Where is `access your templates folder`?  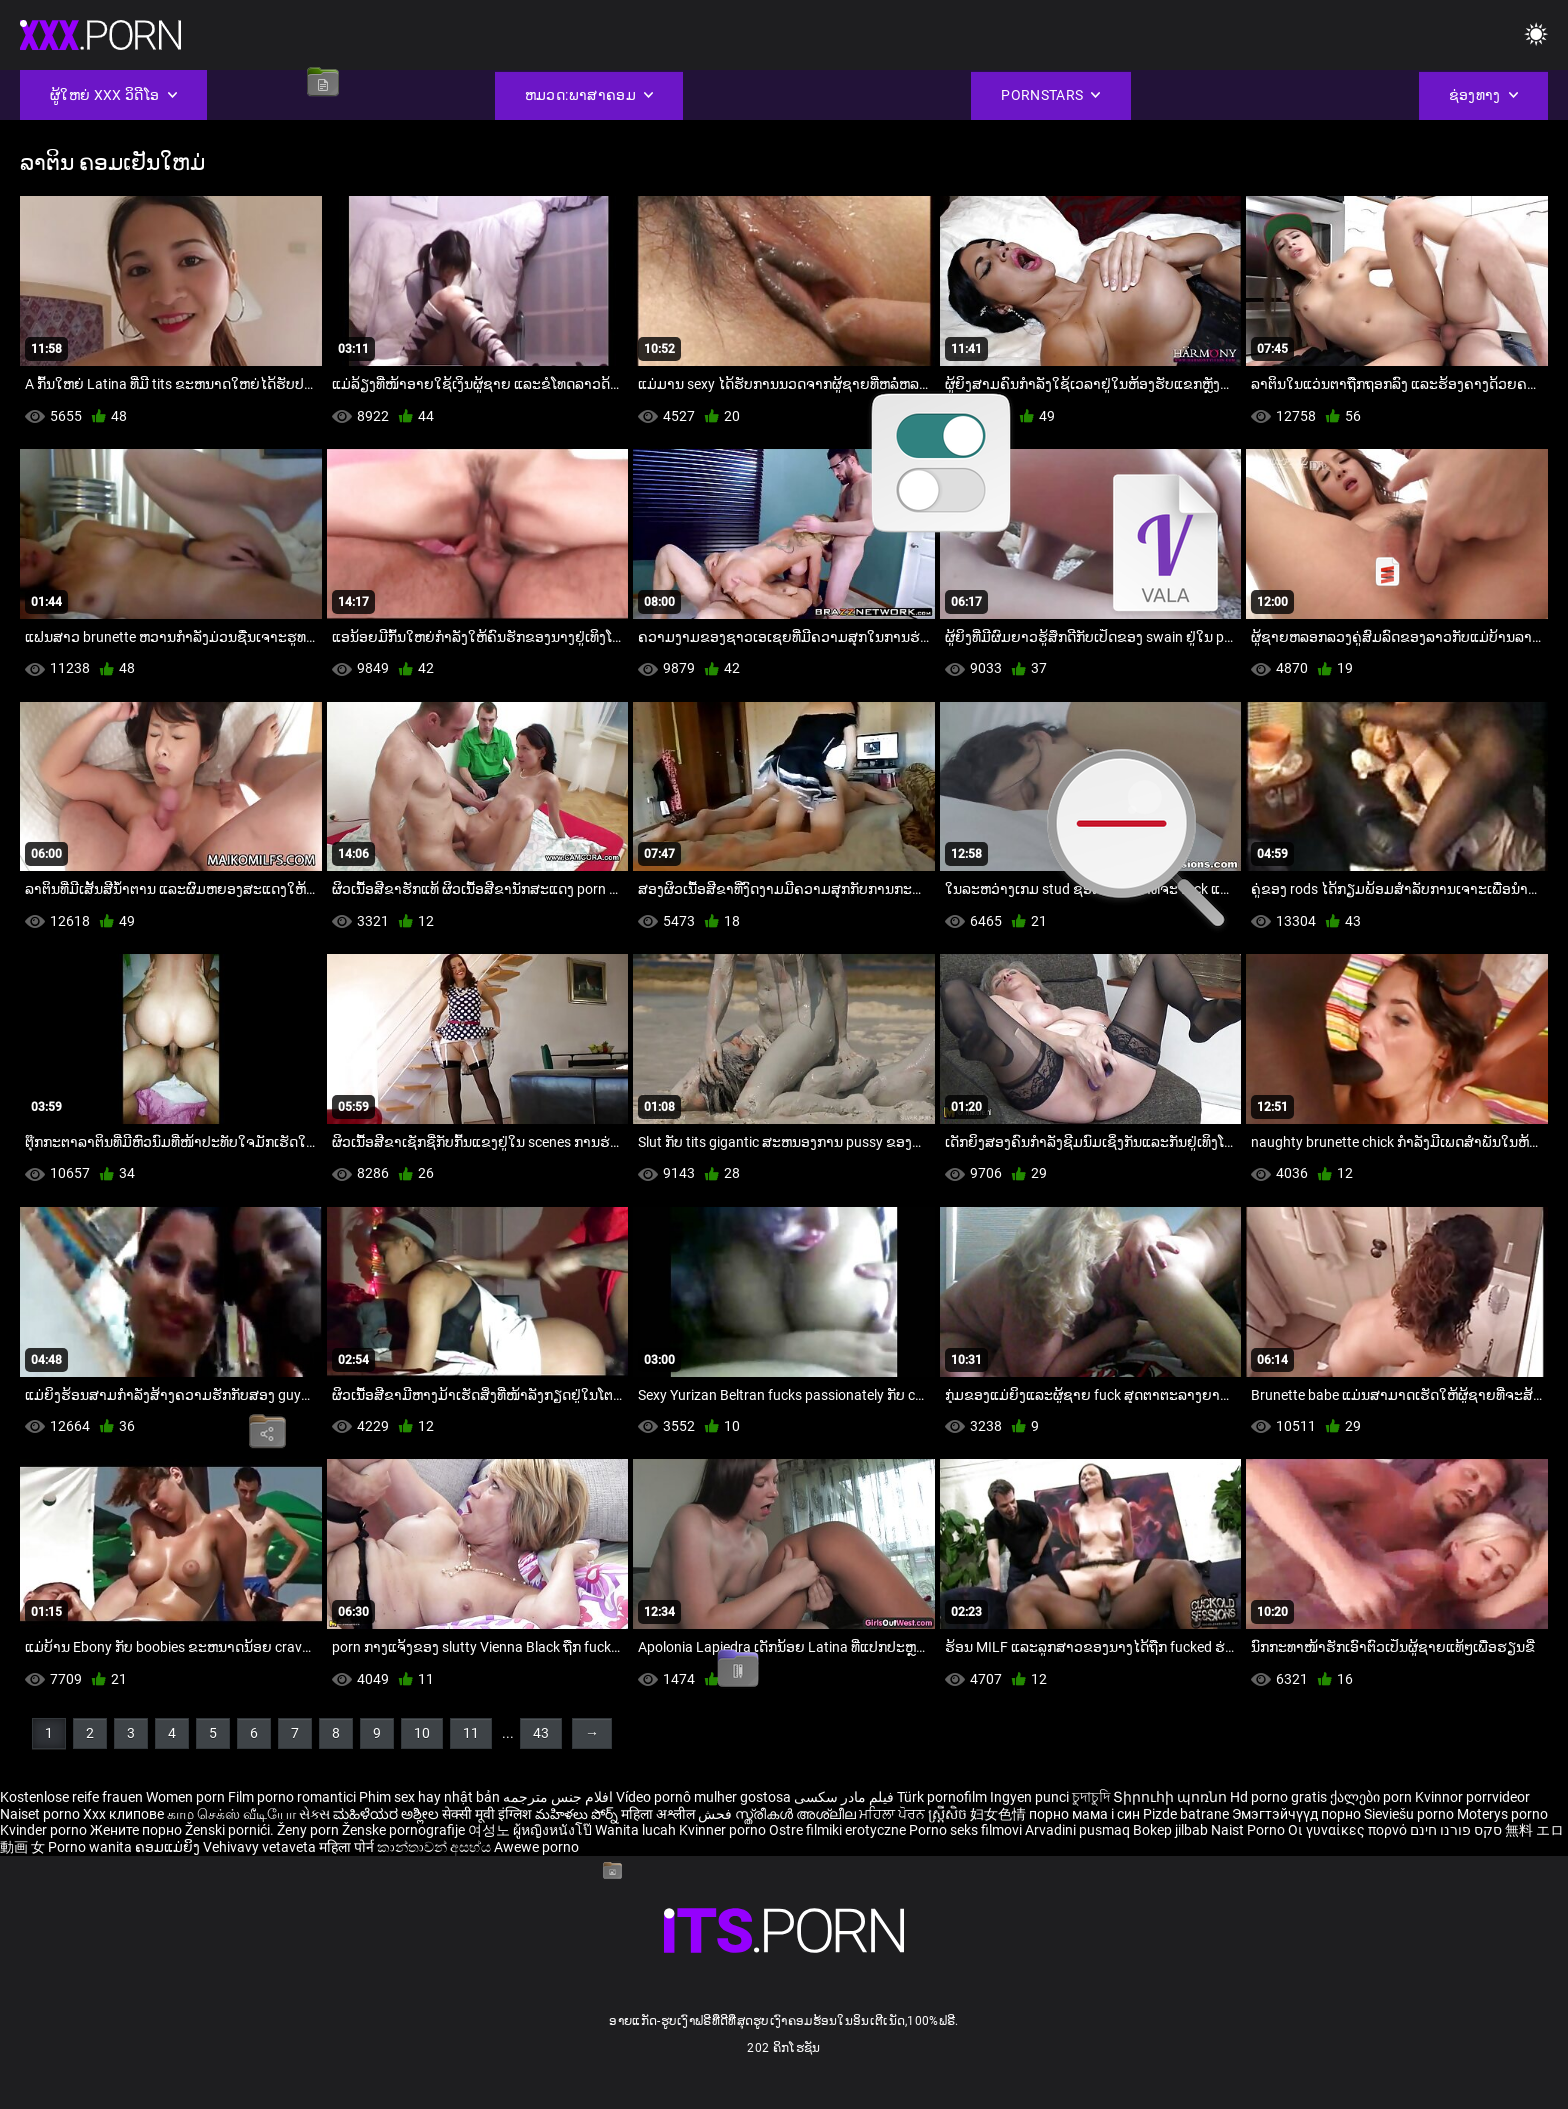 access your templates folder is located at coordinates (738, 1668).